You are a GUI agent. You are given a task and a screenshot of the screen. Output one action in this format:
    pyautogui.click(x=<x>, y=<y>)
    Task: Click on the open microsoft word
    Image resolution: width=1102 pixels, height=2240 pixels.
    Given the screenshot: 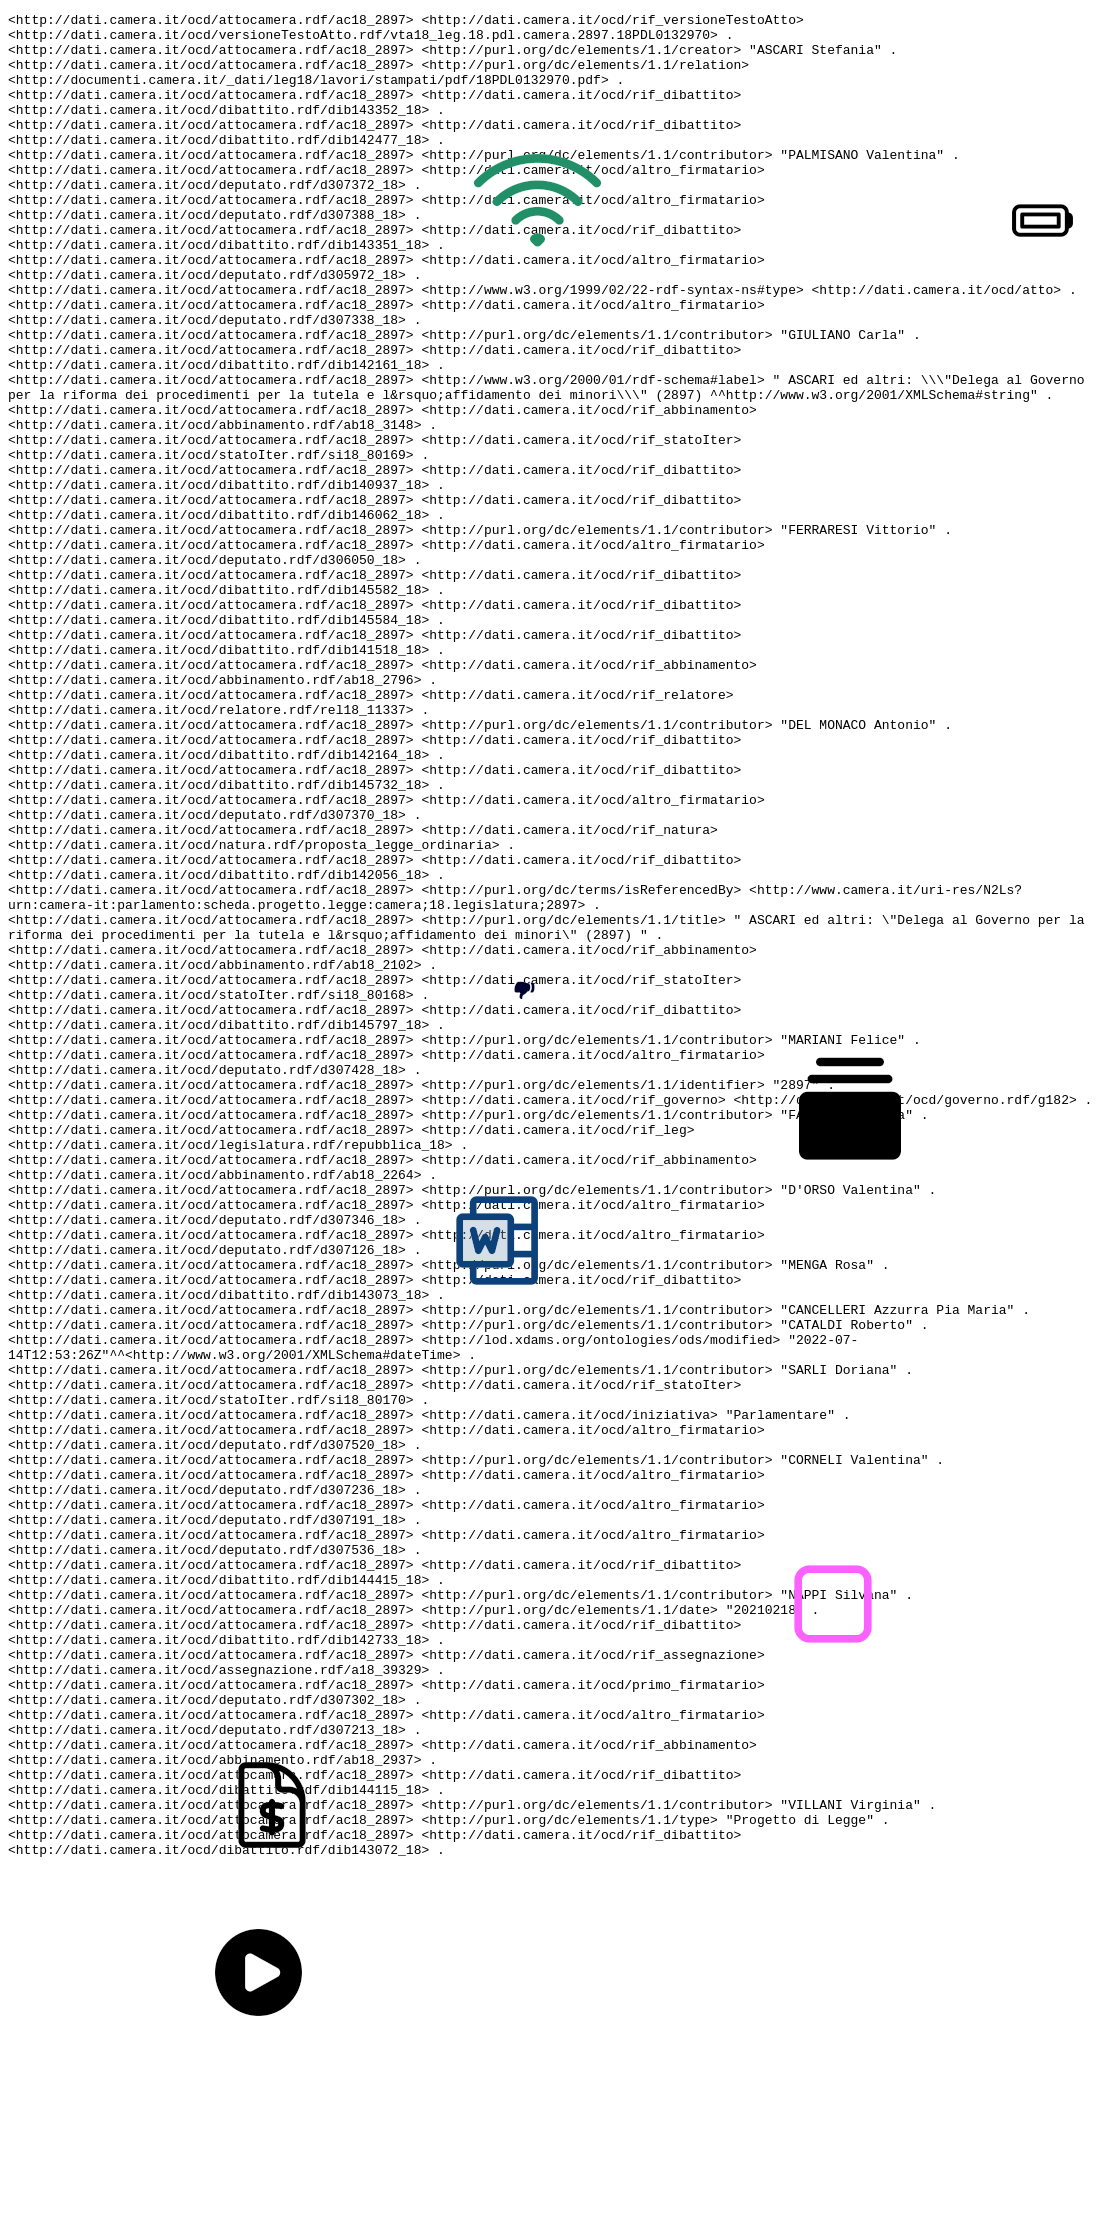 What is the action you would take?
    pyautogui.click(x=500, y=1240)
    